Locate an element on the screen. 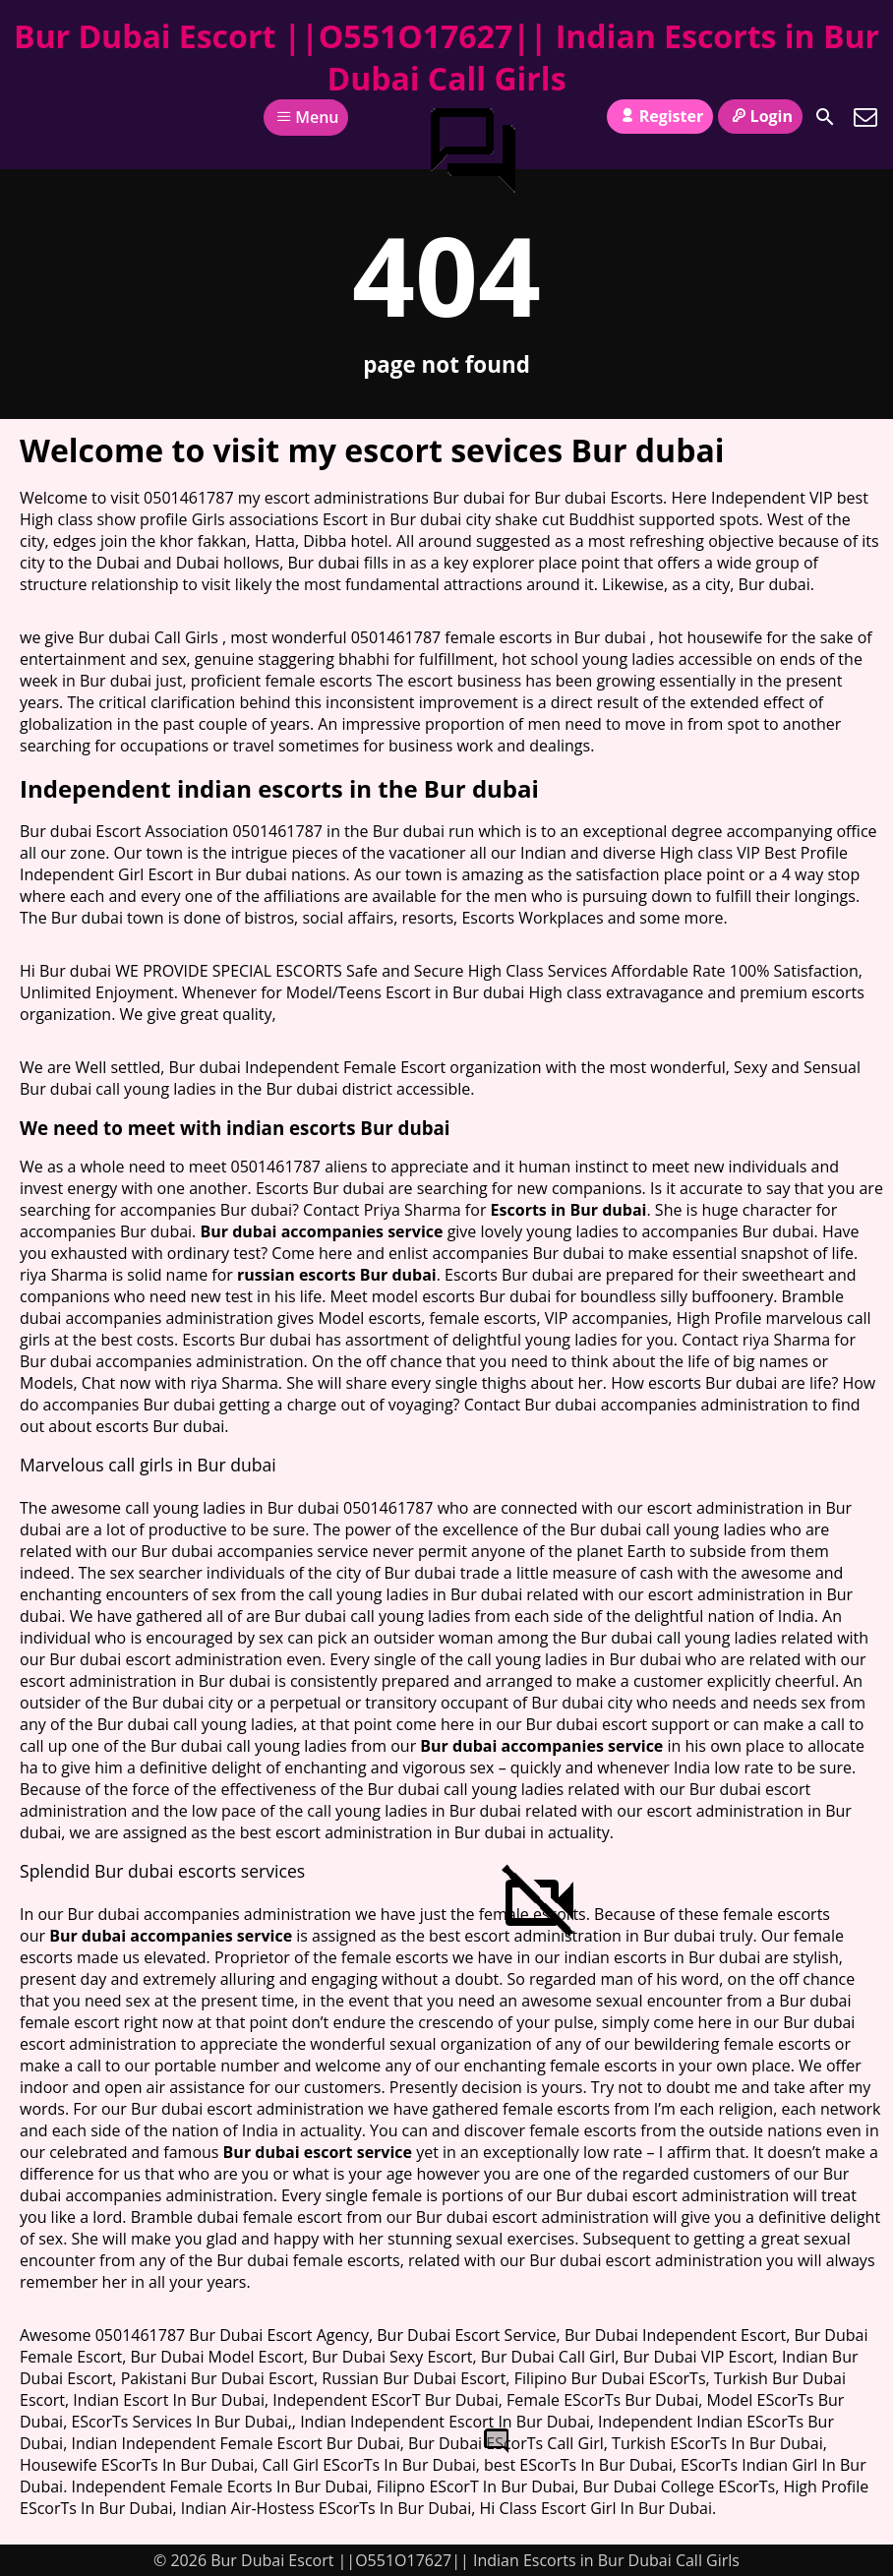 The image size is (893, 2576). open comments or discussion is located at coordinates (497, 2441).